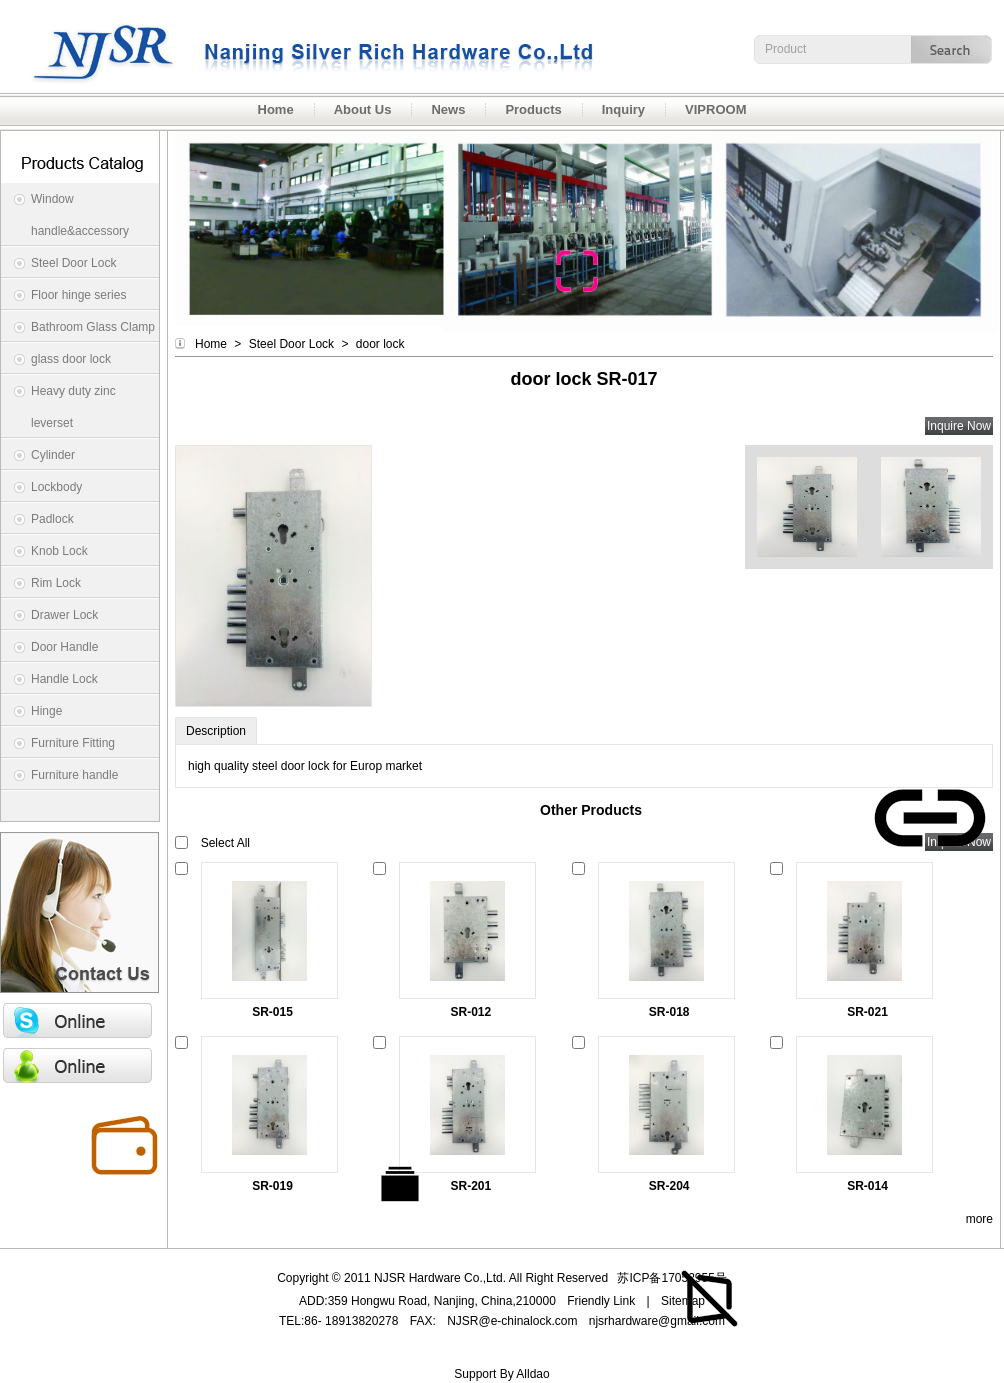 The image size is (1004, 1383). I want to click on access your wallet or payment methods, so click(124, 1146).